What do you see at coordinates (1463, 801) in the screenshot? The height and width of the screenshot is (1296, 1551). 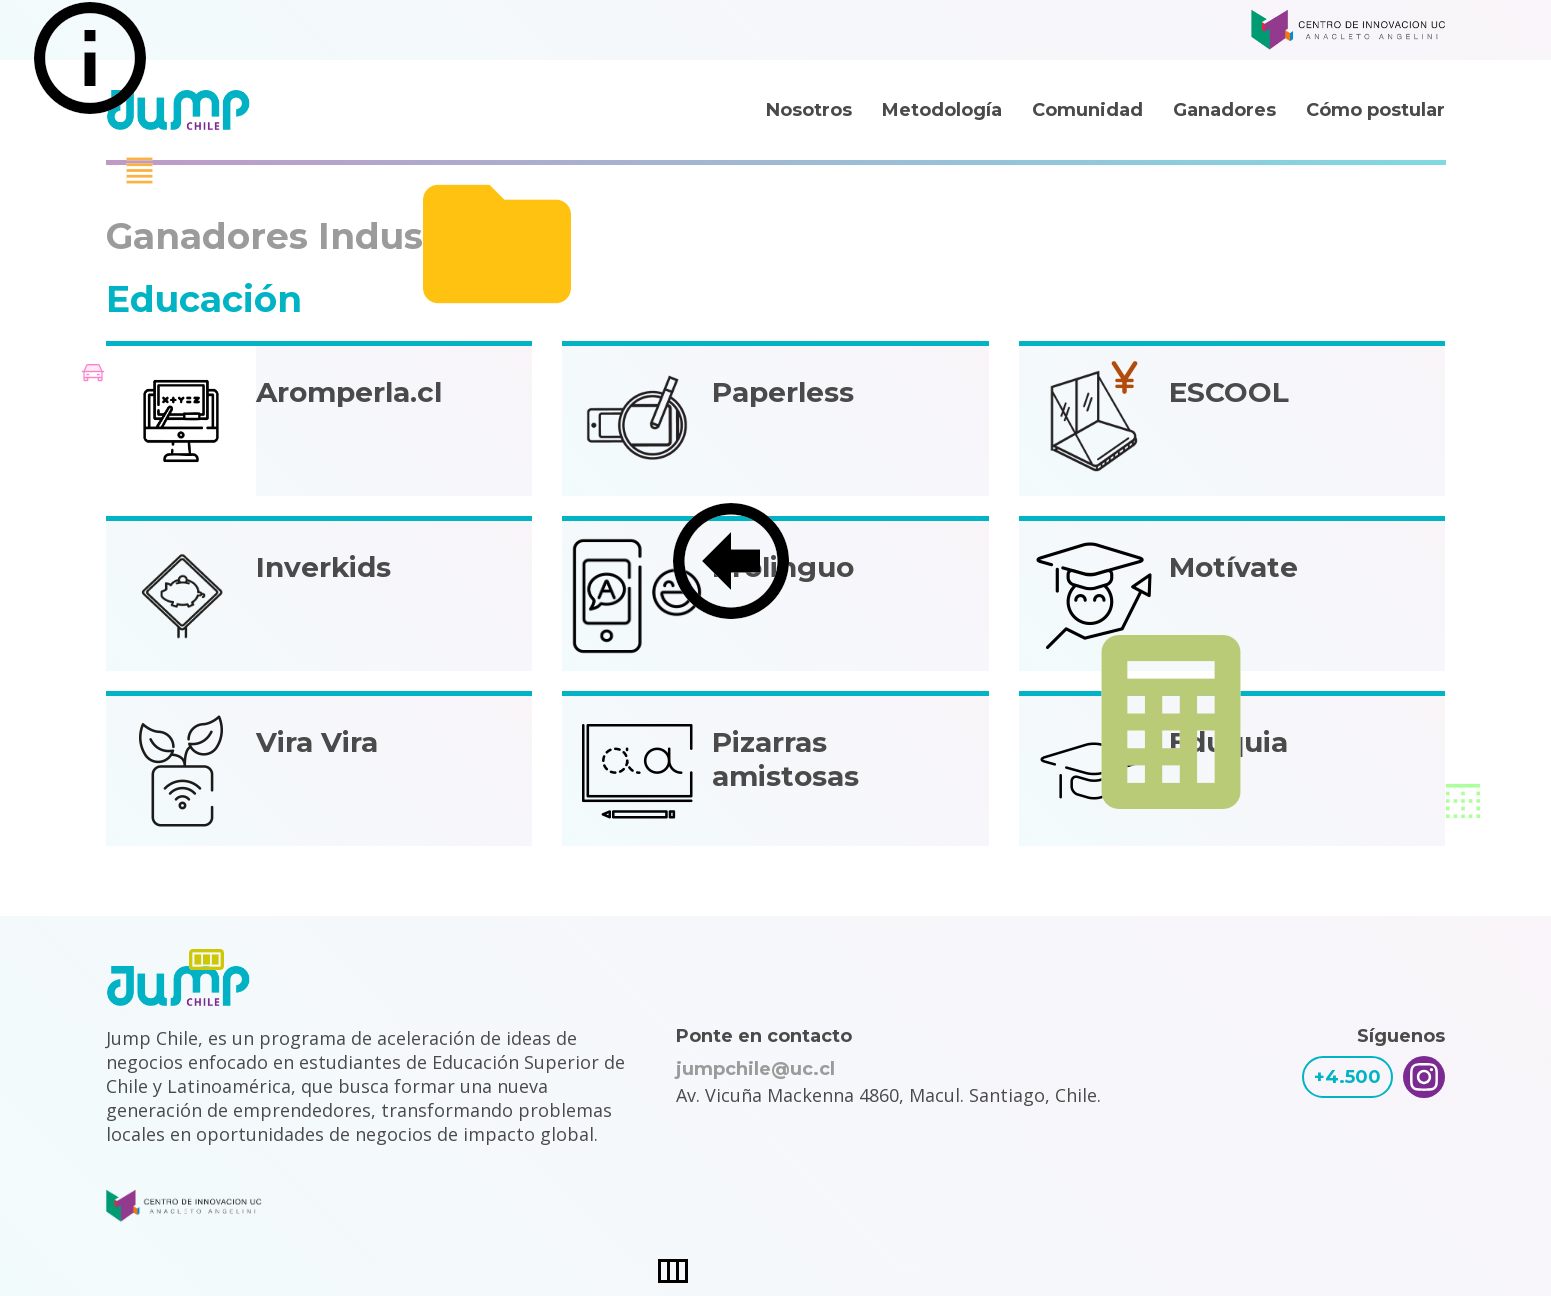 I see `apply border to top edge of selection` at bounding box center [1463, 801].